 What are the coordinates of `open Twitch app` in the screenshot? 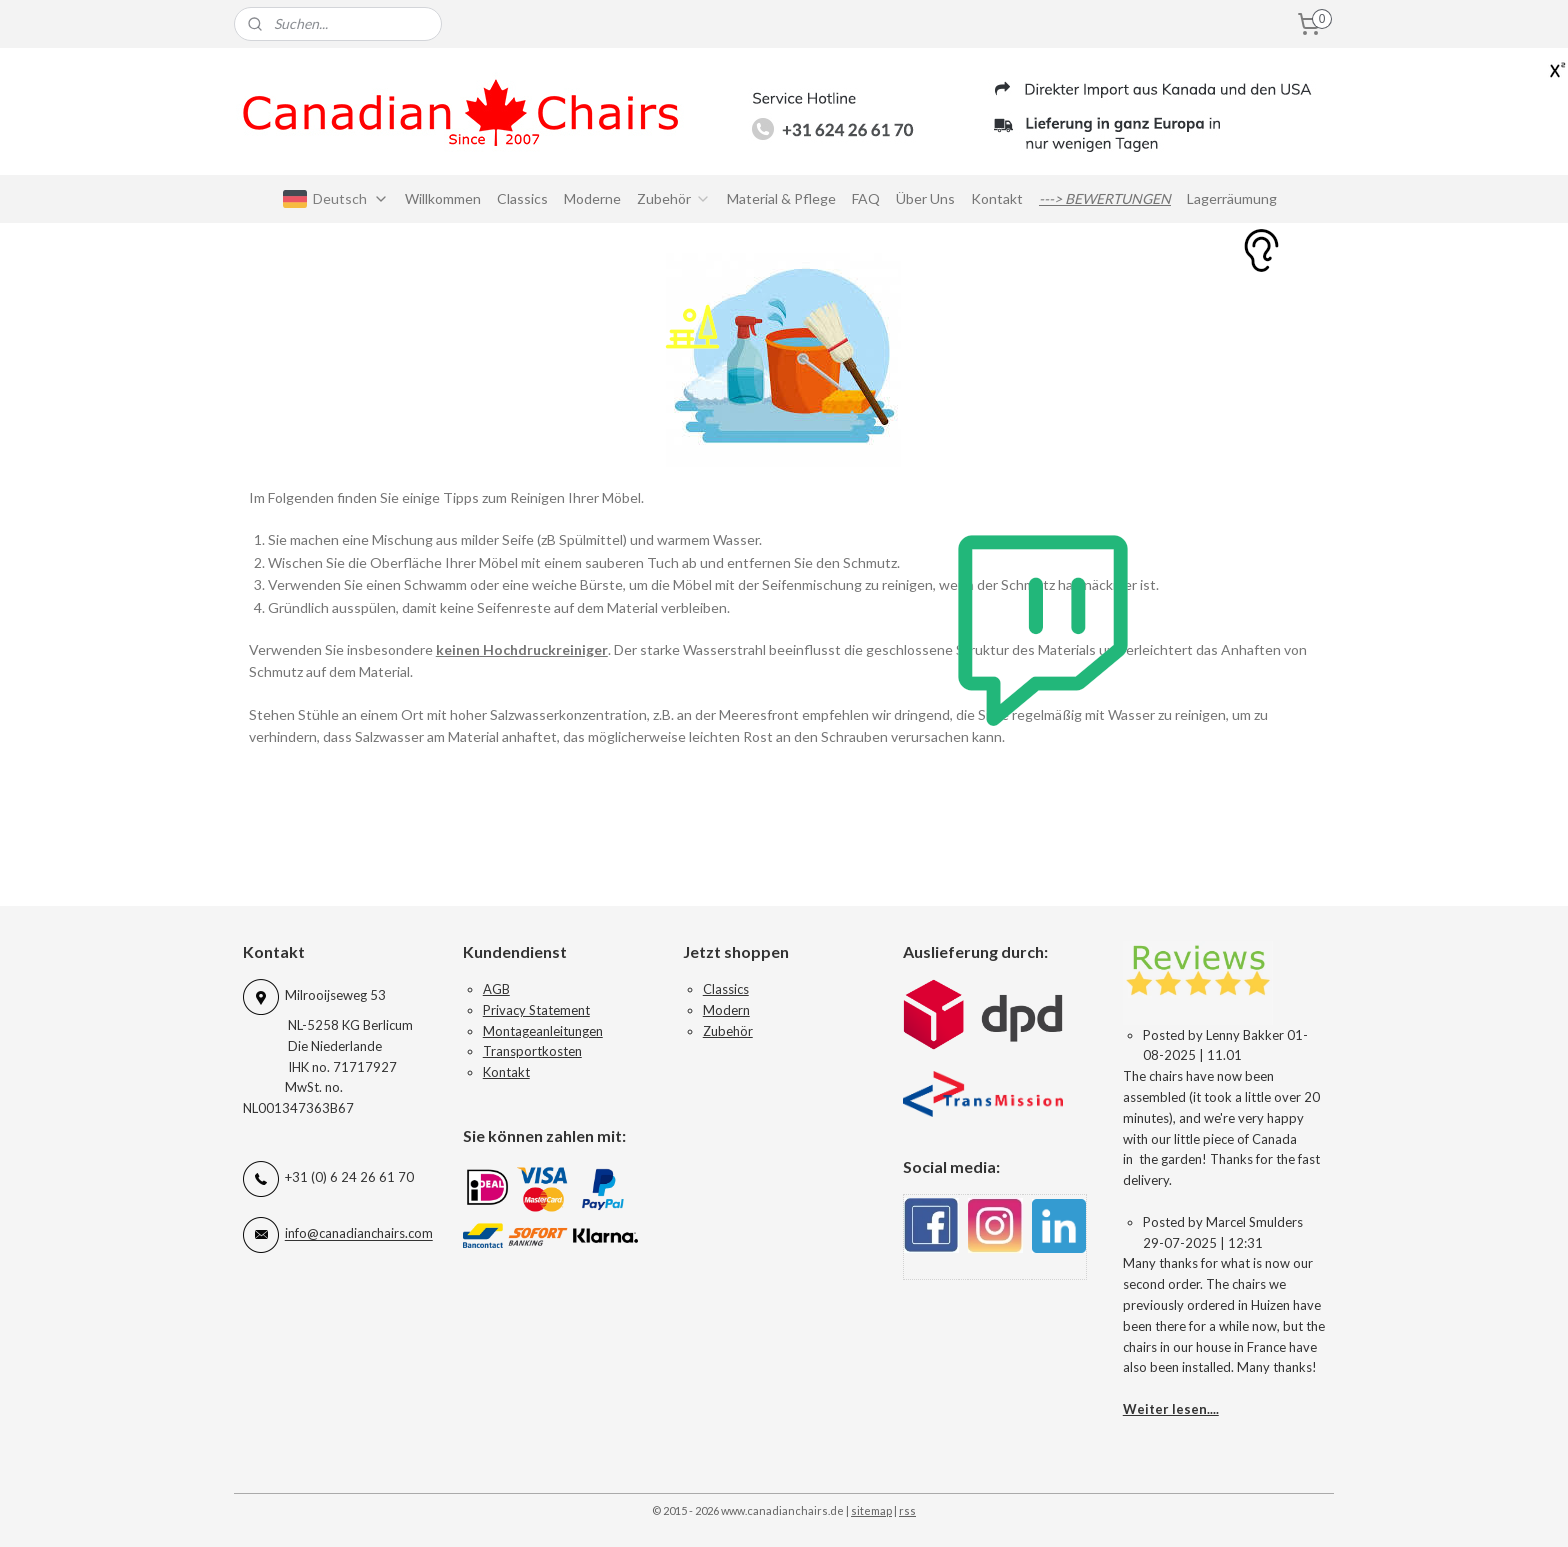 It's located at (1043, 620).